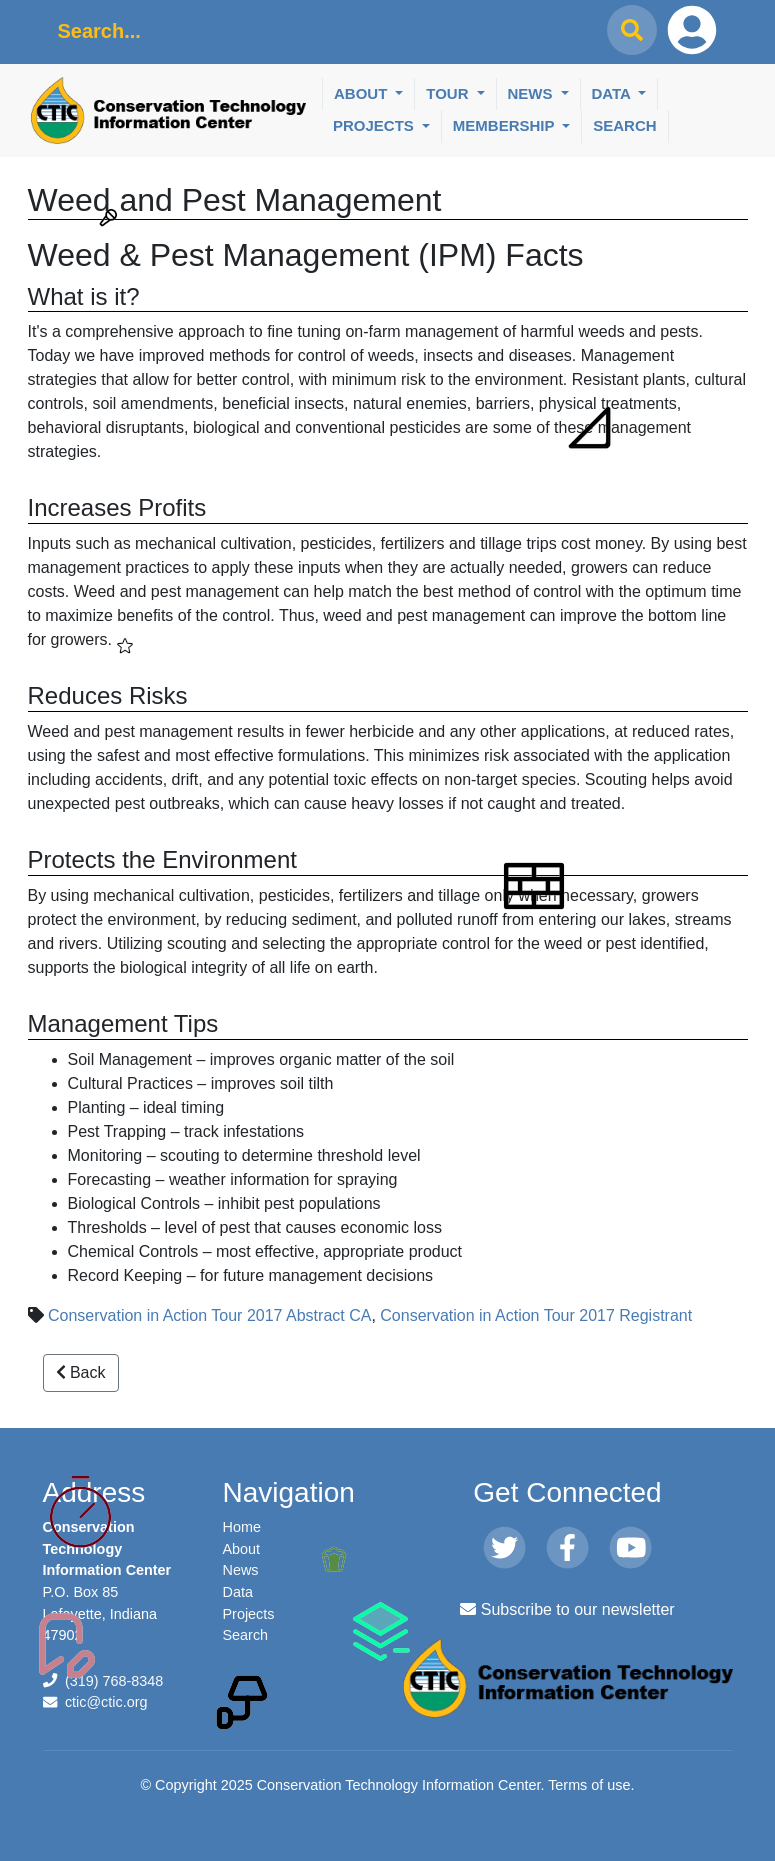  Describe the element at coordinates (125, 646) in the screenshot. I see `add to favorites` at that location.